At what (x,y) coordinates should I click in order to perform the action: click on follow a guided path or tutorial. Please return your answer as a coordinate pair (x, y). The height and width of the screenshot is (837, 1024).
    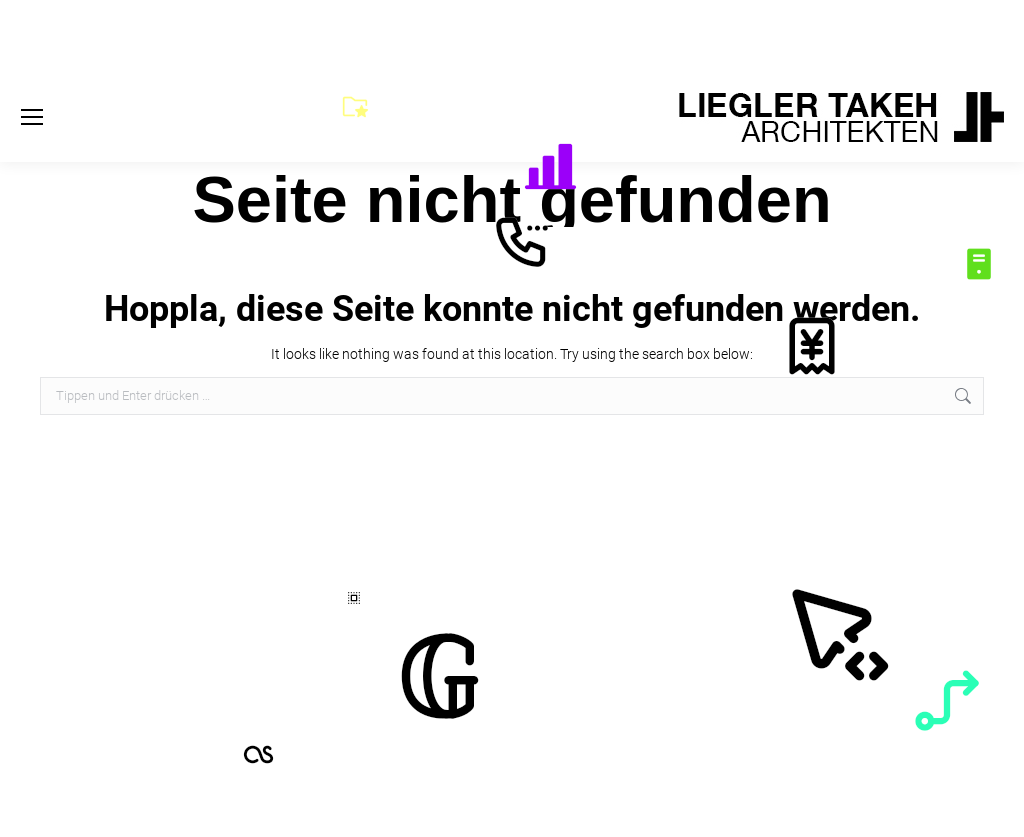
    Looking at the image, I should click on (947, 699).